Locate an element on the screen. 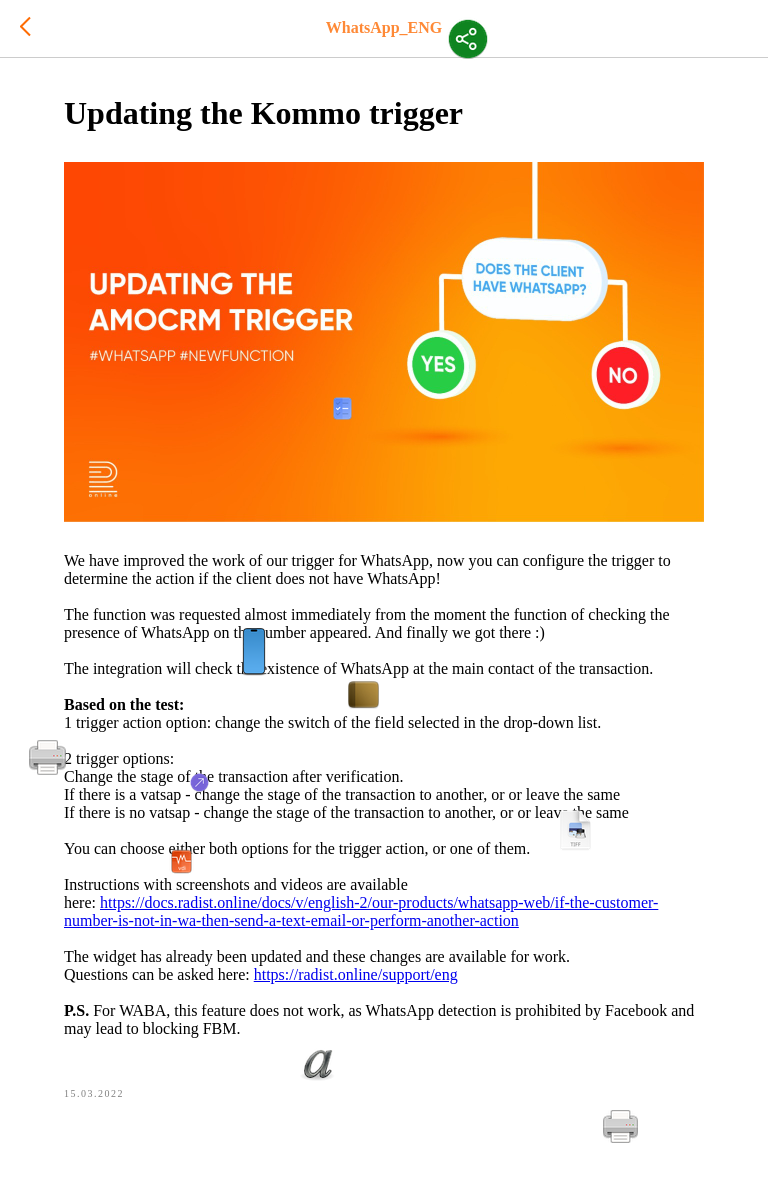 The height and width of the screenshot is (1196, 768). access your desktop folder is located at coordinates (363, 693).